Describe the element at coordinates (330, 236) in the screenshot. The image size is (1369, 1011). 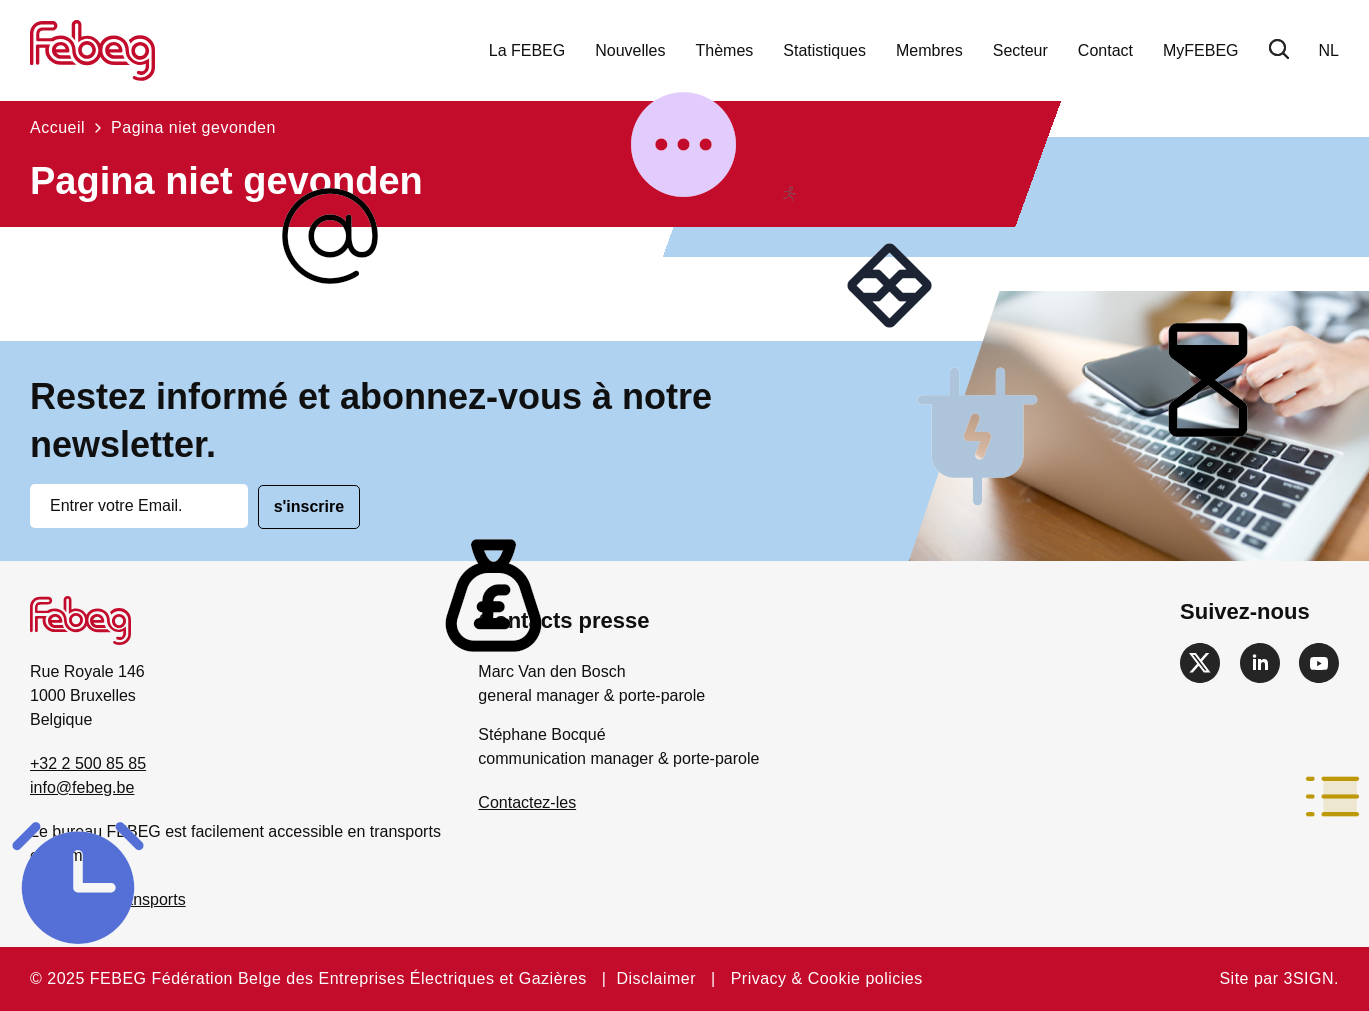
I see `enter or view email address` at that location.